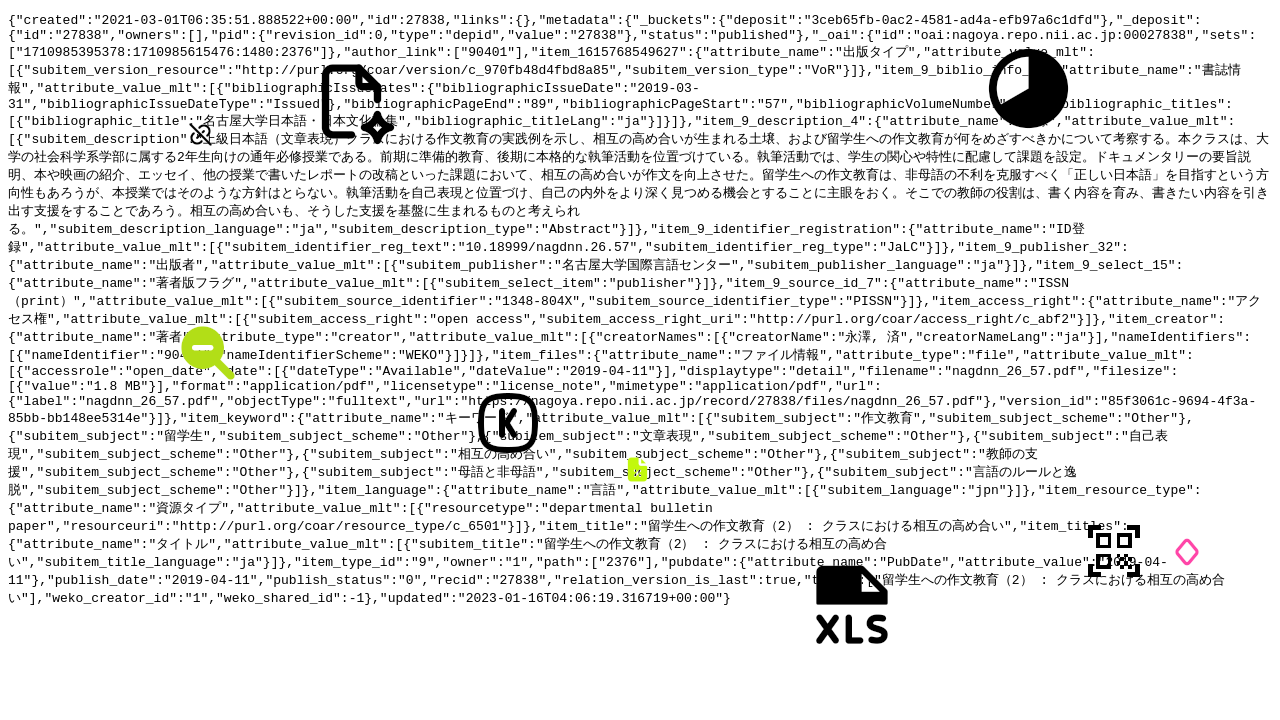 The width and height of the screenshot is (1280, 720). I want to click on generate AI content for this document, so click(351, 101).